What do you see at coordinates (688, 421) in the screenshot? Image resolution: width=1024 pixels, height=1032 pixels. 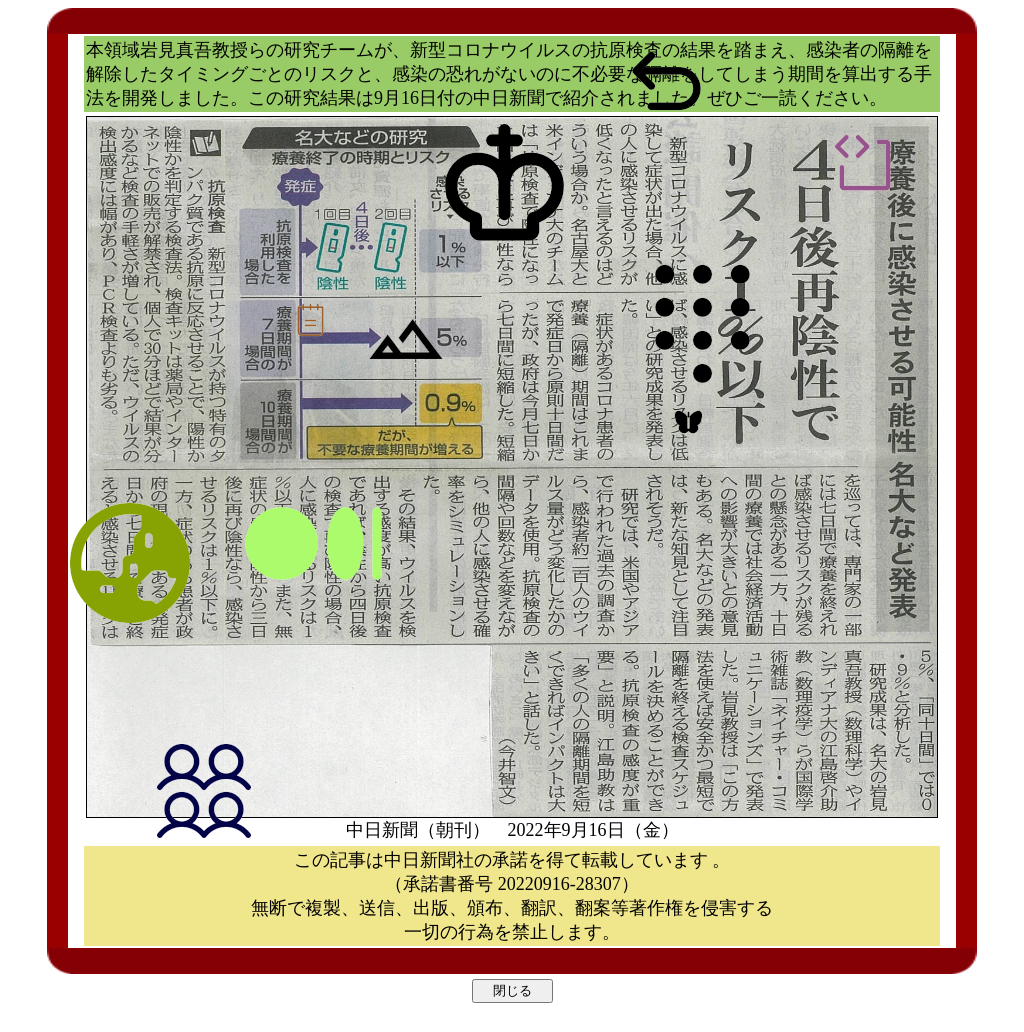 I see `decorative nature or wildlife category indicator` at bounding box center [688, 421].